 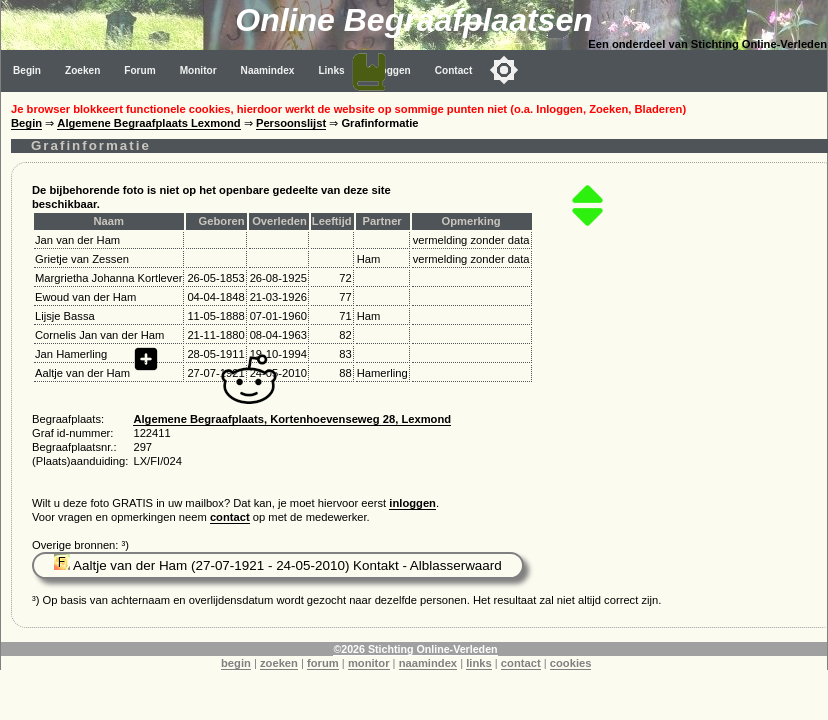 I want to click on add a new item, so click(x=146, y=359).